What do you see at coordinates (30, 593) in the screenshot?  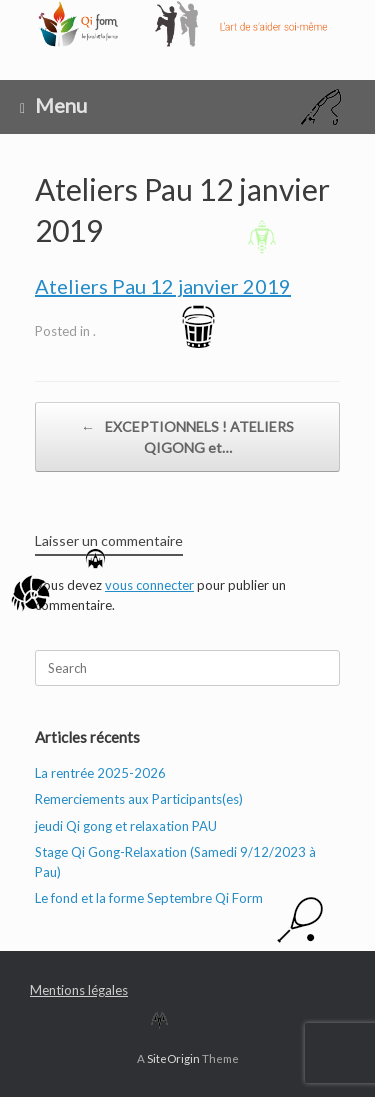 I see `nautilus shell icon for marine or ocean-themed content` at bounding box center [30, 593].